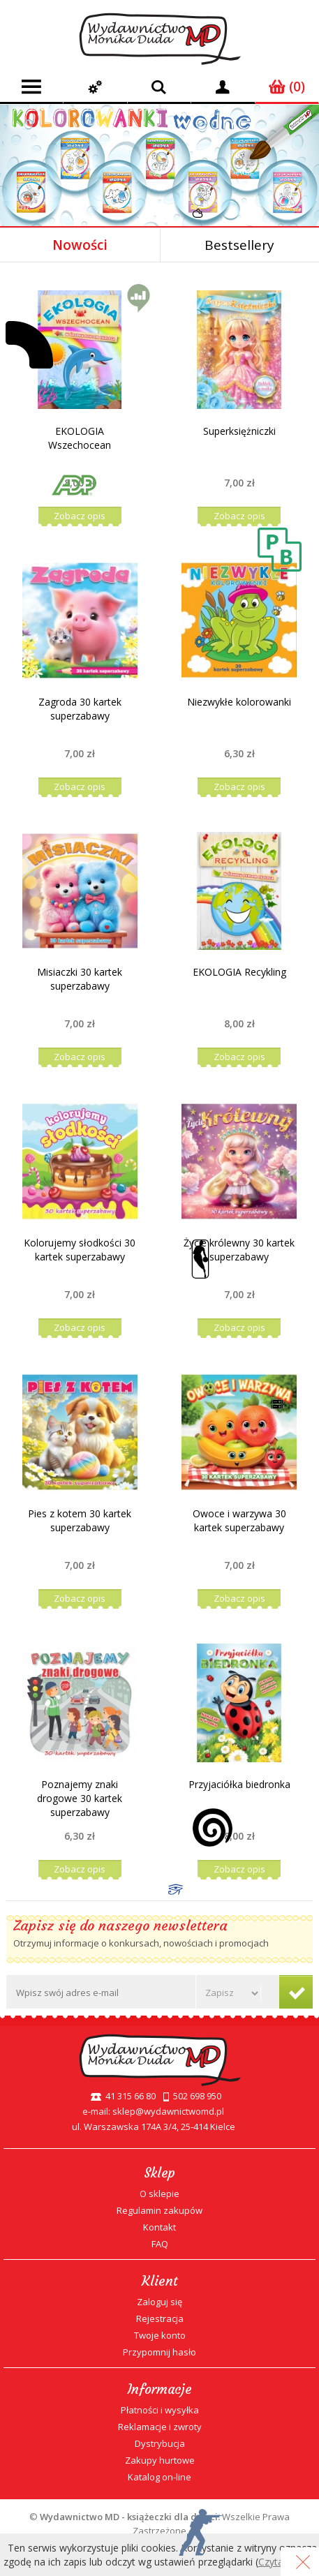 This screenshot has height=2576, width=319. What do you see at coordinates (175, 1889) in the screenshot?
I see `sphinx documentation generator logo` at bounding box center [175, 1889].